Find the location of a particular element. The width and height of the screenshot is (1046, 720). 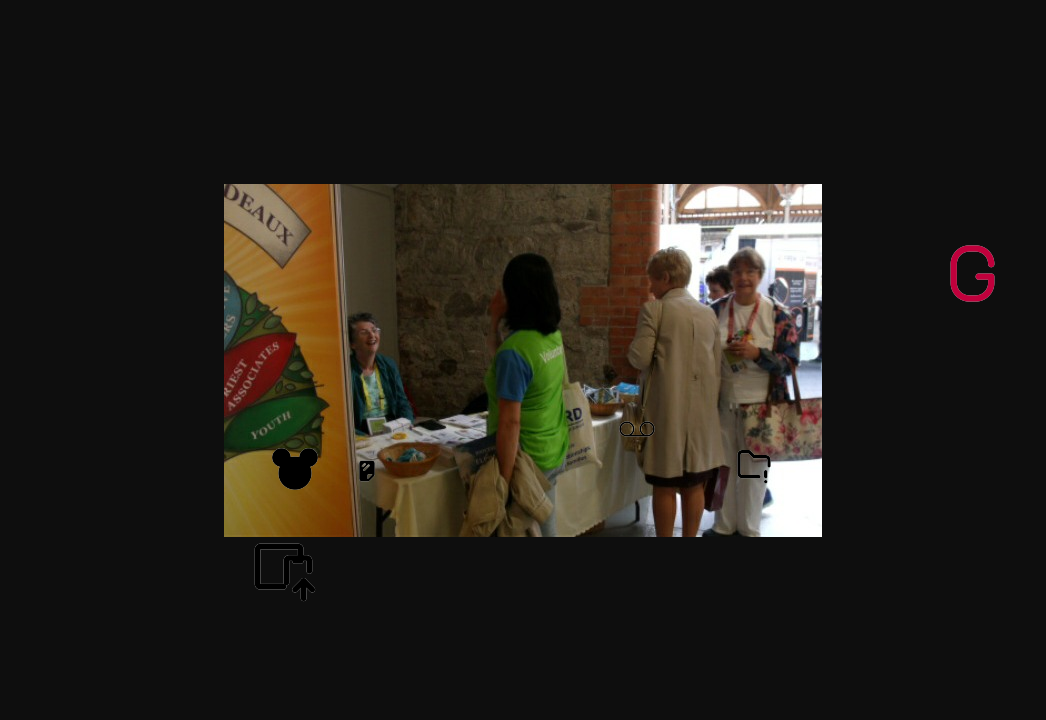

access your voicemail messages is located at coordinates (637, 429).